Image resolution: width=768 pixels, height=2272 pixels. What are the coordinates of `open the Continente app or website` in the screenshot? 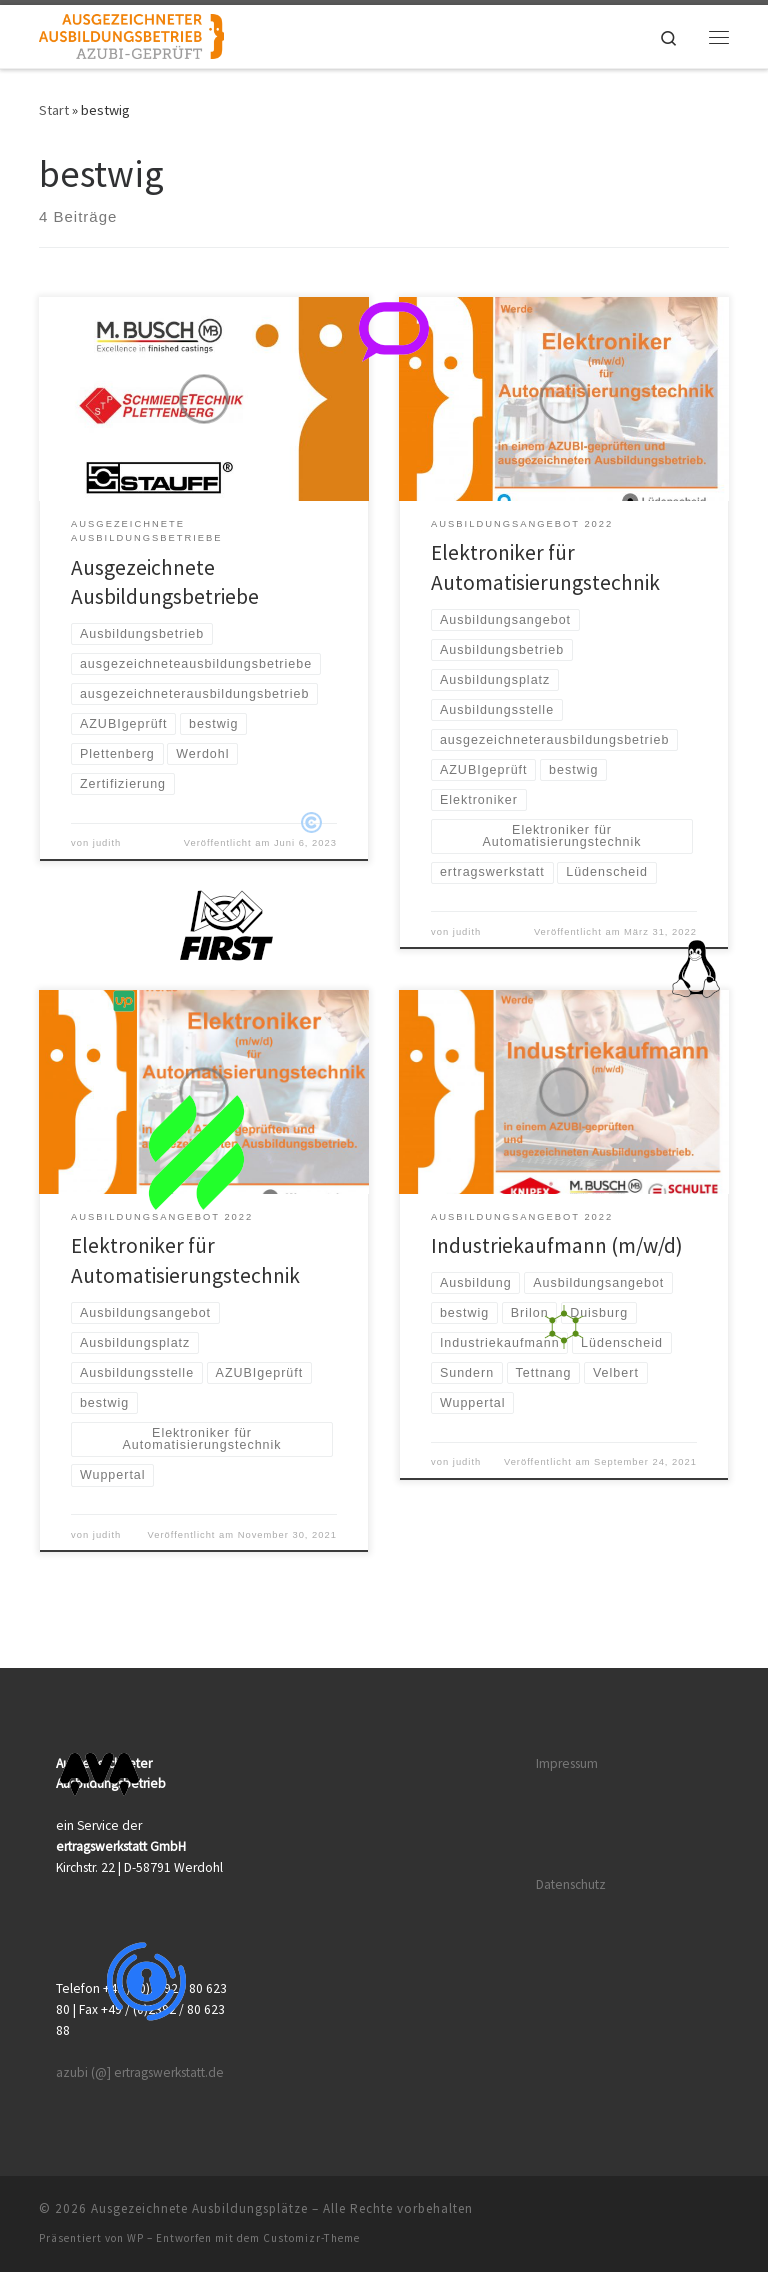 It's located at (311, 822).